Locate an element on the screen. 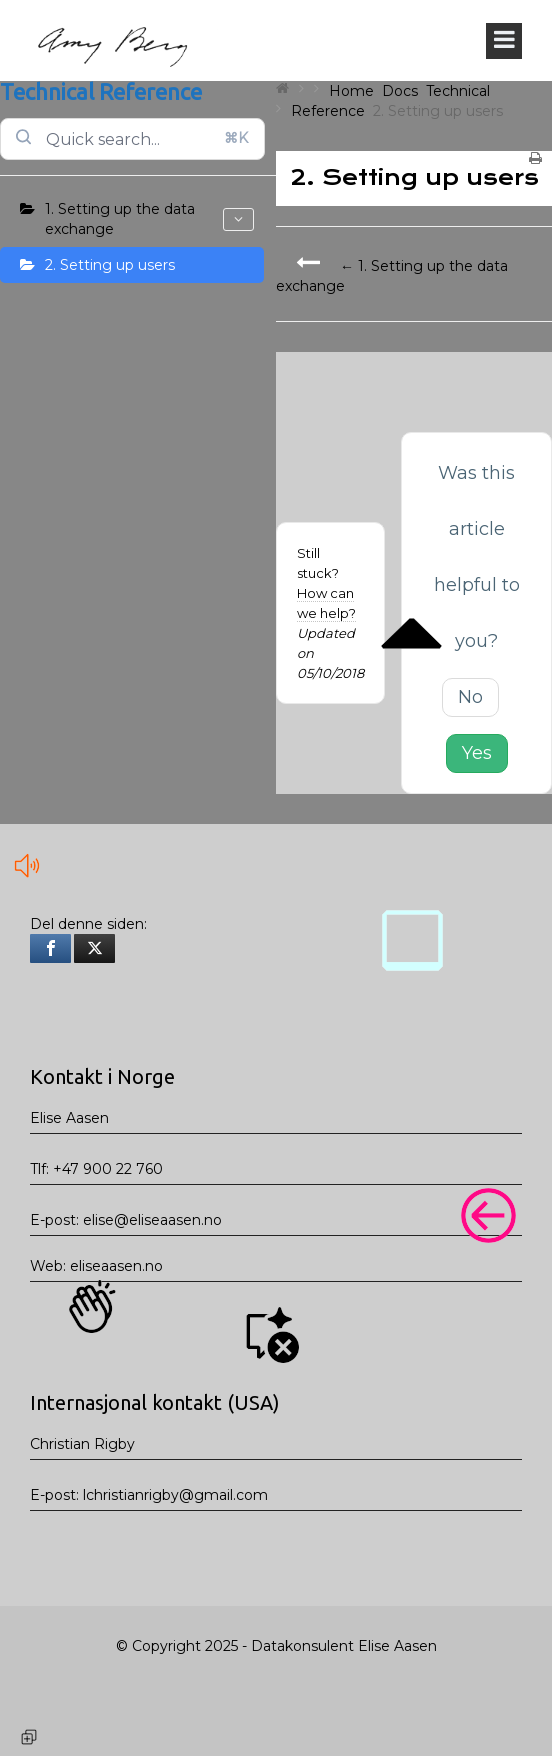 The image size is (552, 1756). unmute audio or restore sound is located at coordinates (27, 866).